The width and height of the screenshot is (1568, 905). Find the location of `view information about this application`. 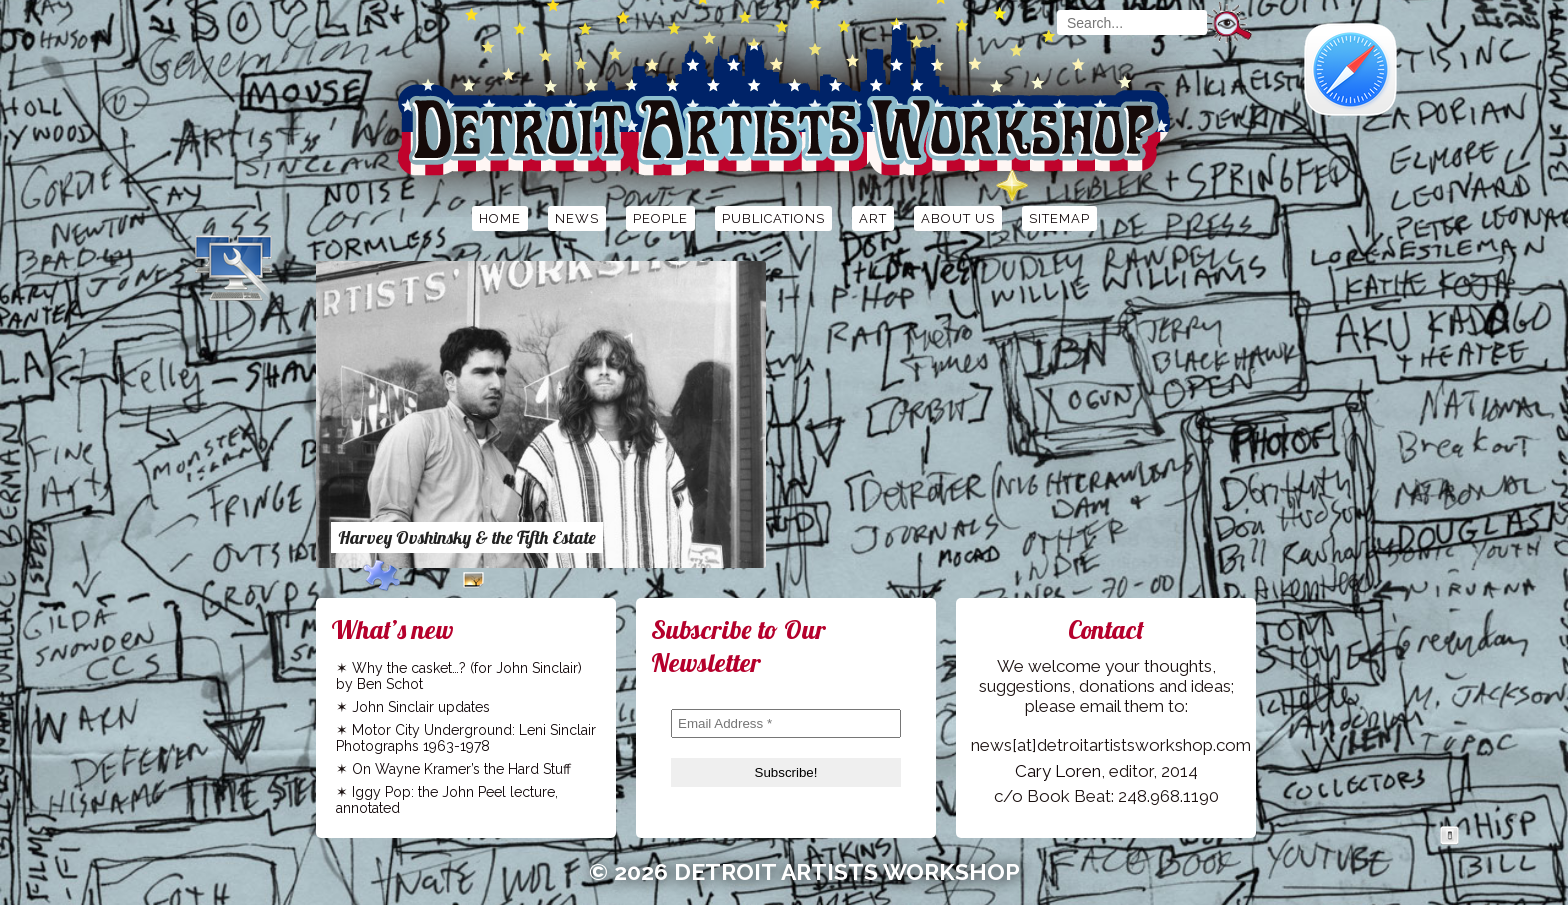

view information about this application is located at coordinates (1012, 186).